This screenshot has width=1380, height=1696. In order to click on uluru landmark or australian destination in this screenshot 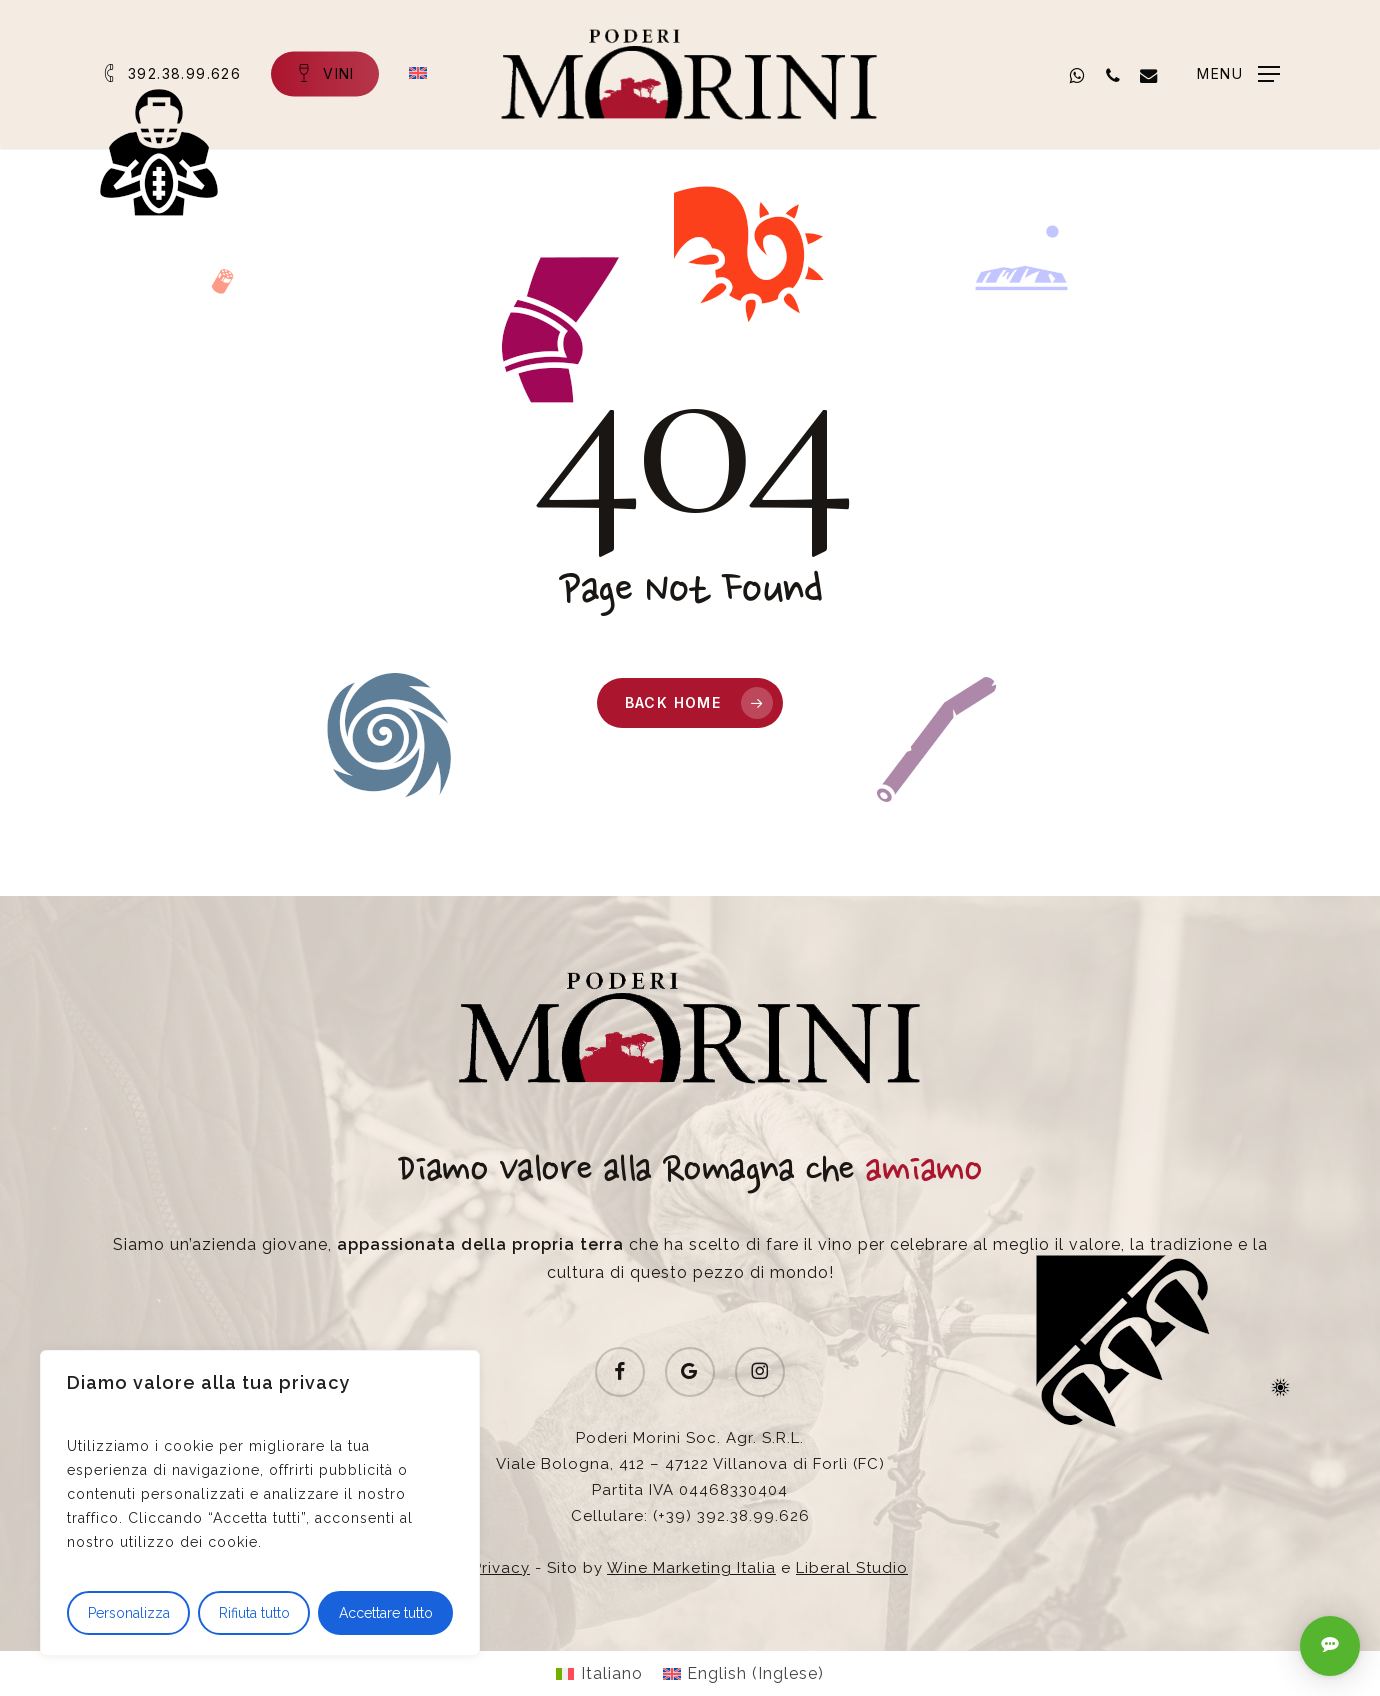, I will do `click(1021, 262)`.